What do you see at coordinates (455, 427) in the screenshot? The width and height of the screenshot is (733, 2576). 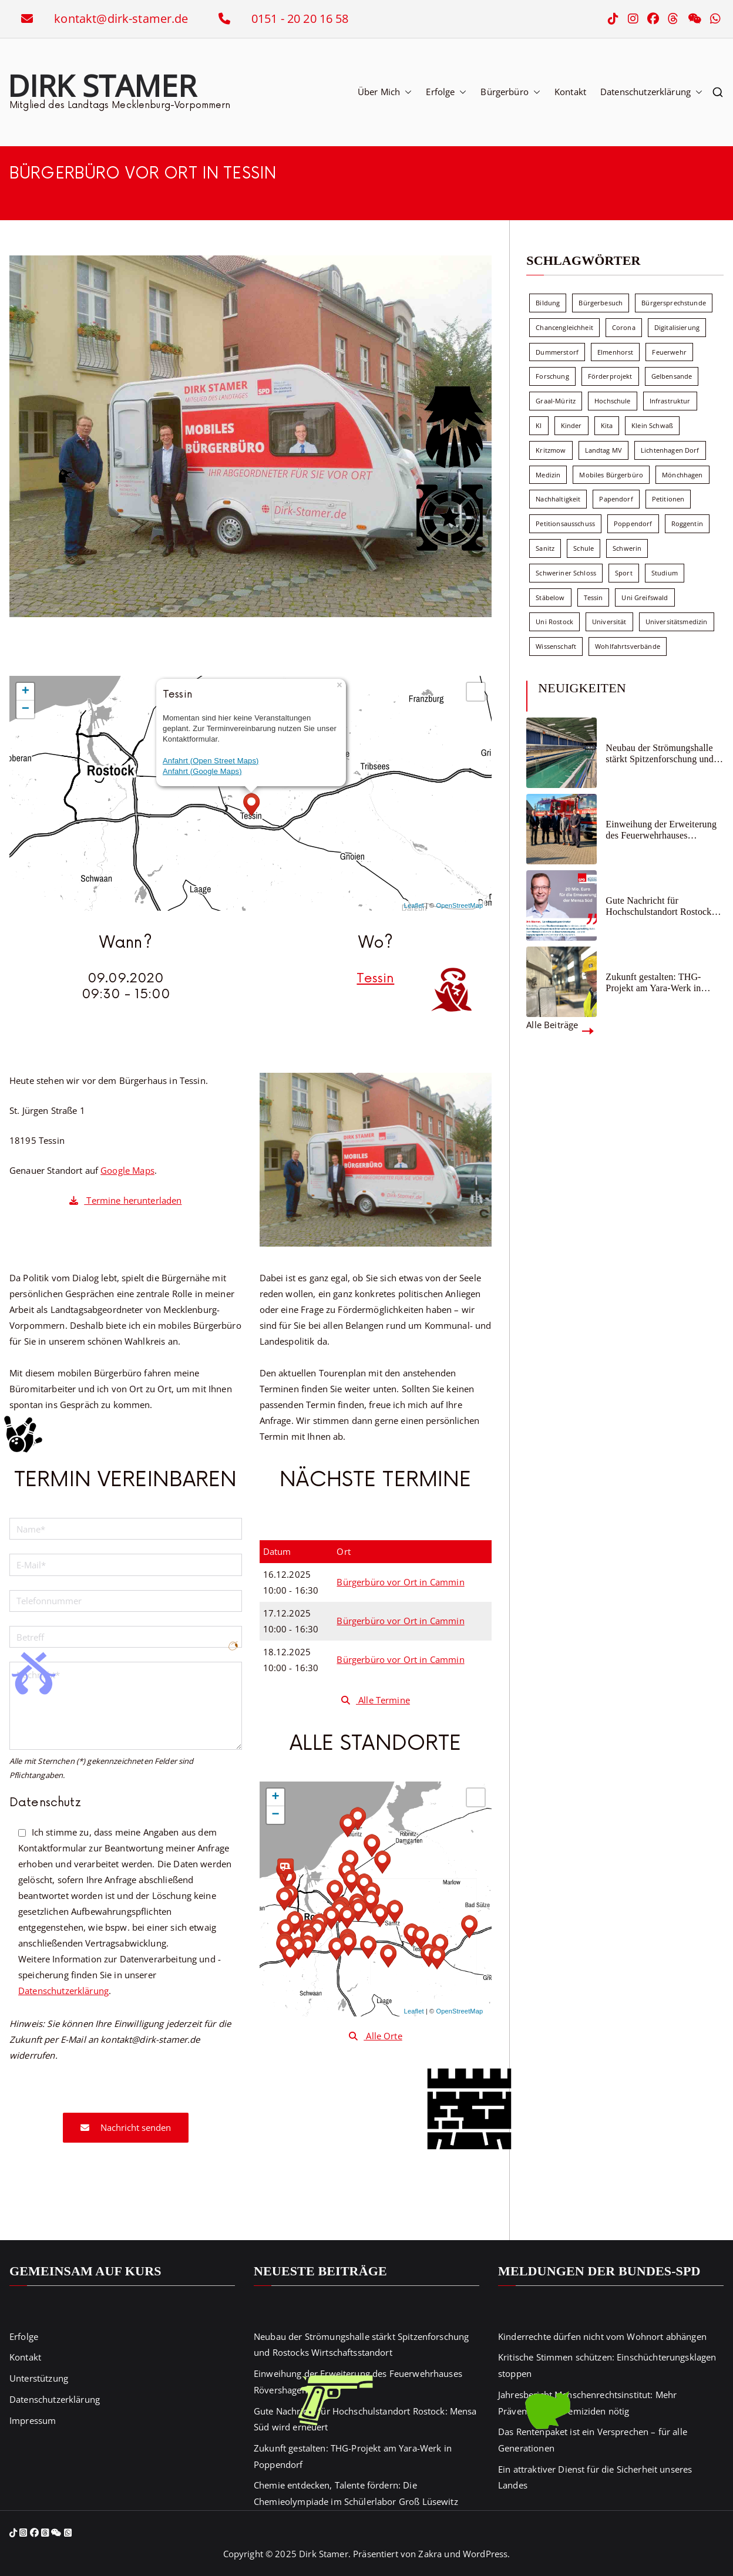 I see `indicates horse or equine-related content` at bounding box center [455, 427].